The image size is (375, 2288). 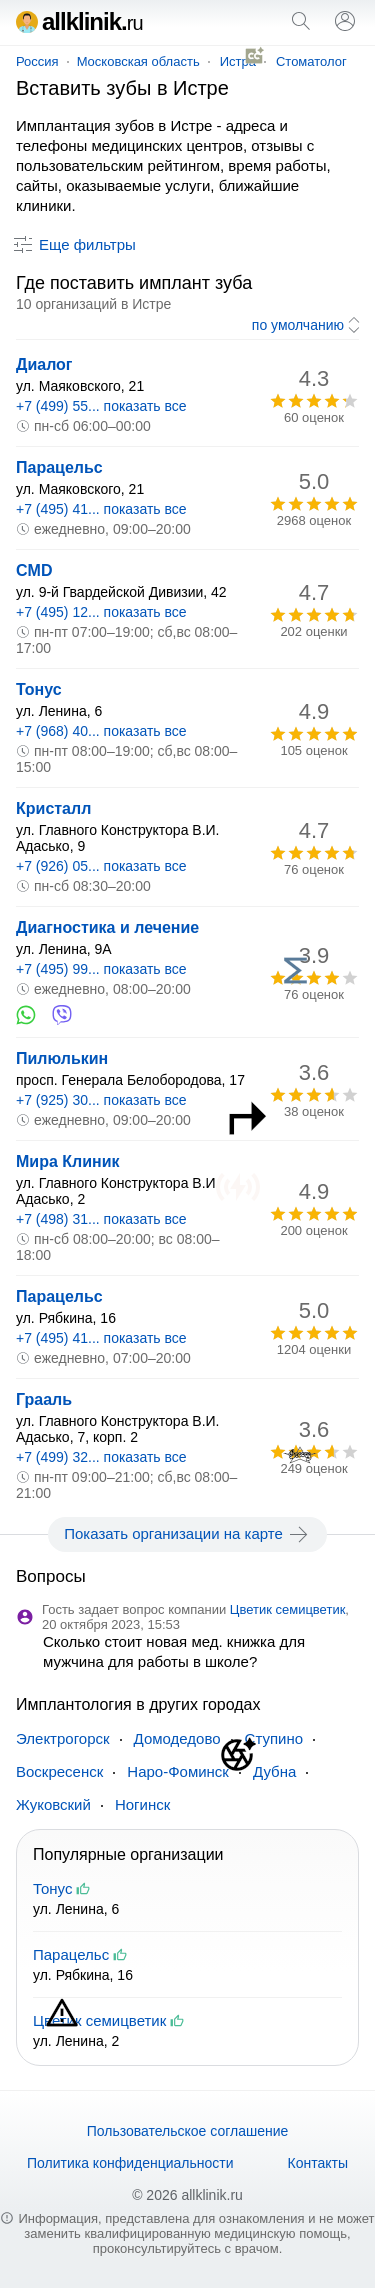 What do you see at coordinates (254, 56) in the screenshot?
I see `enable AI-generated closed captions` at bounding box center [254, 56].